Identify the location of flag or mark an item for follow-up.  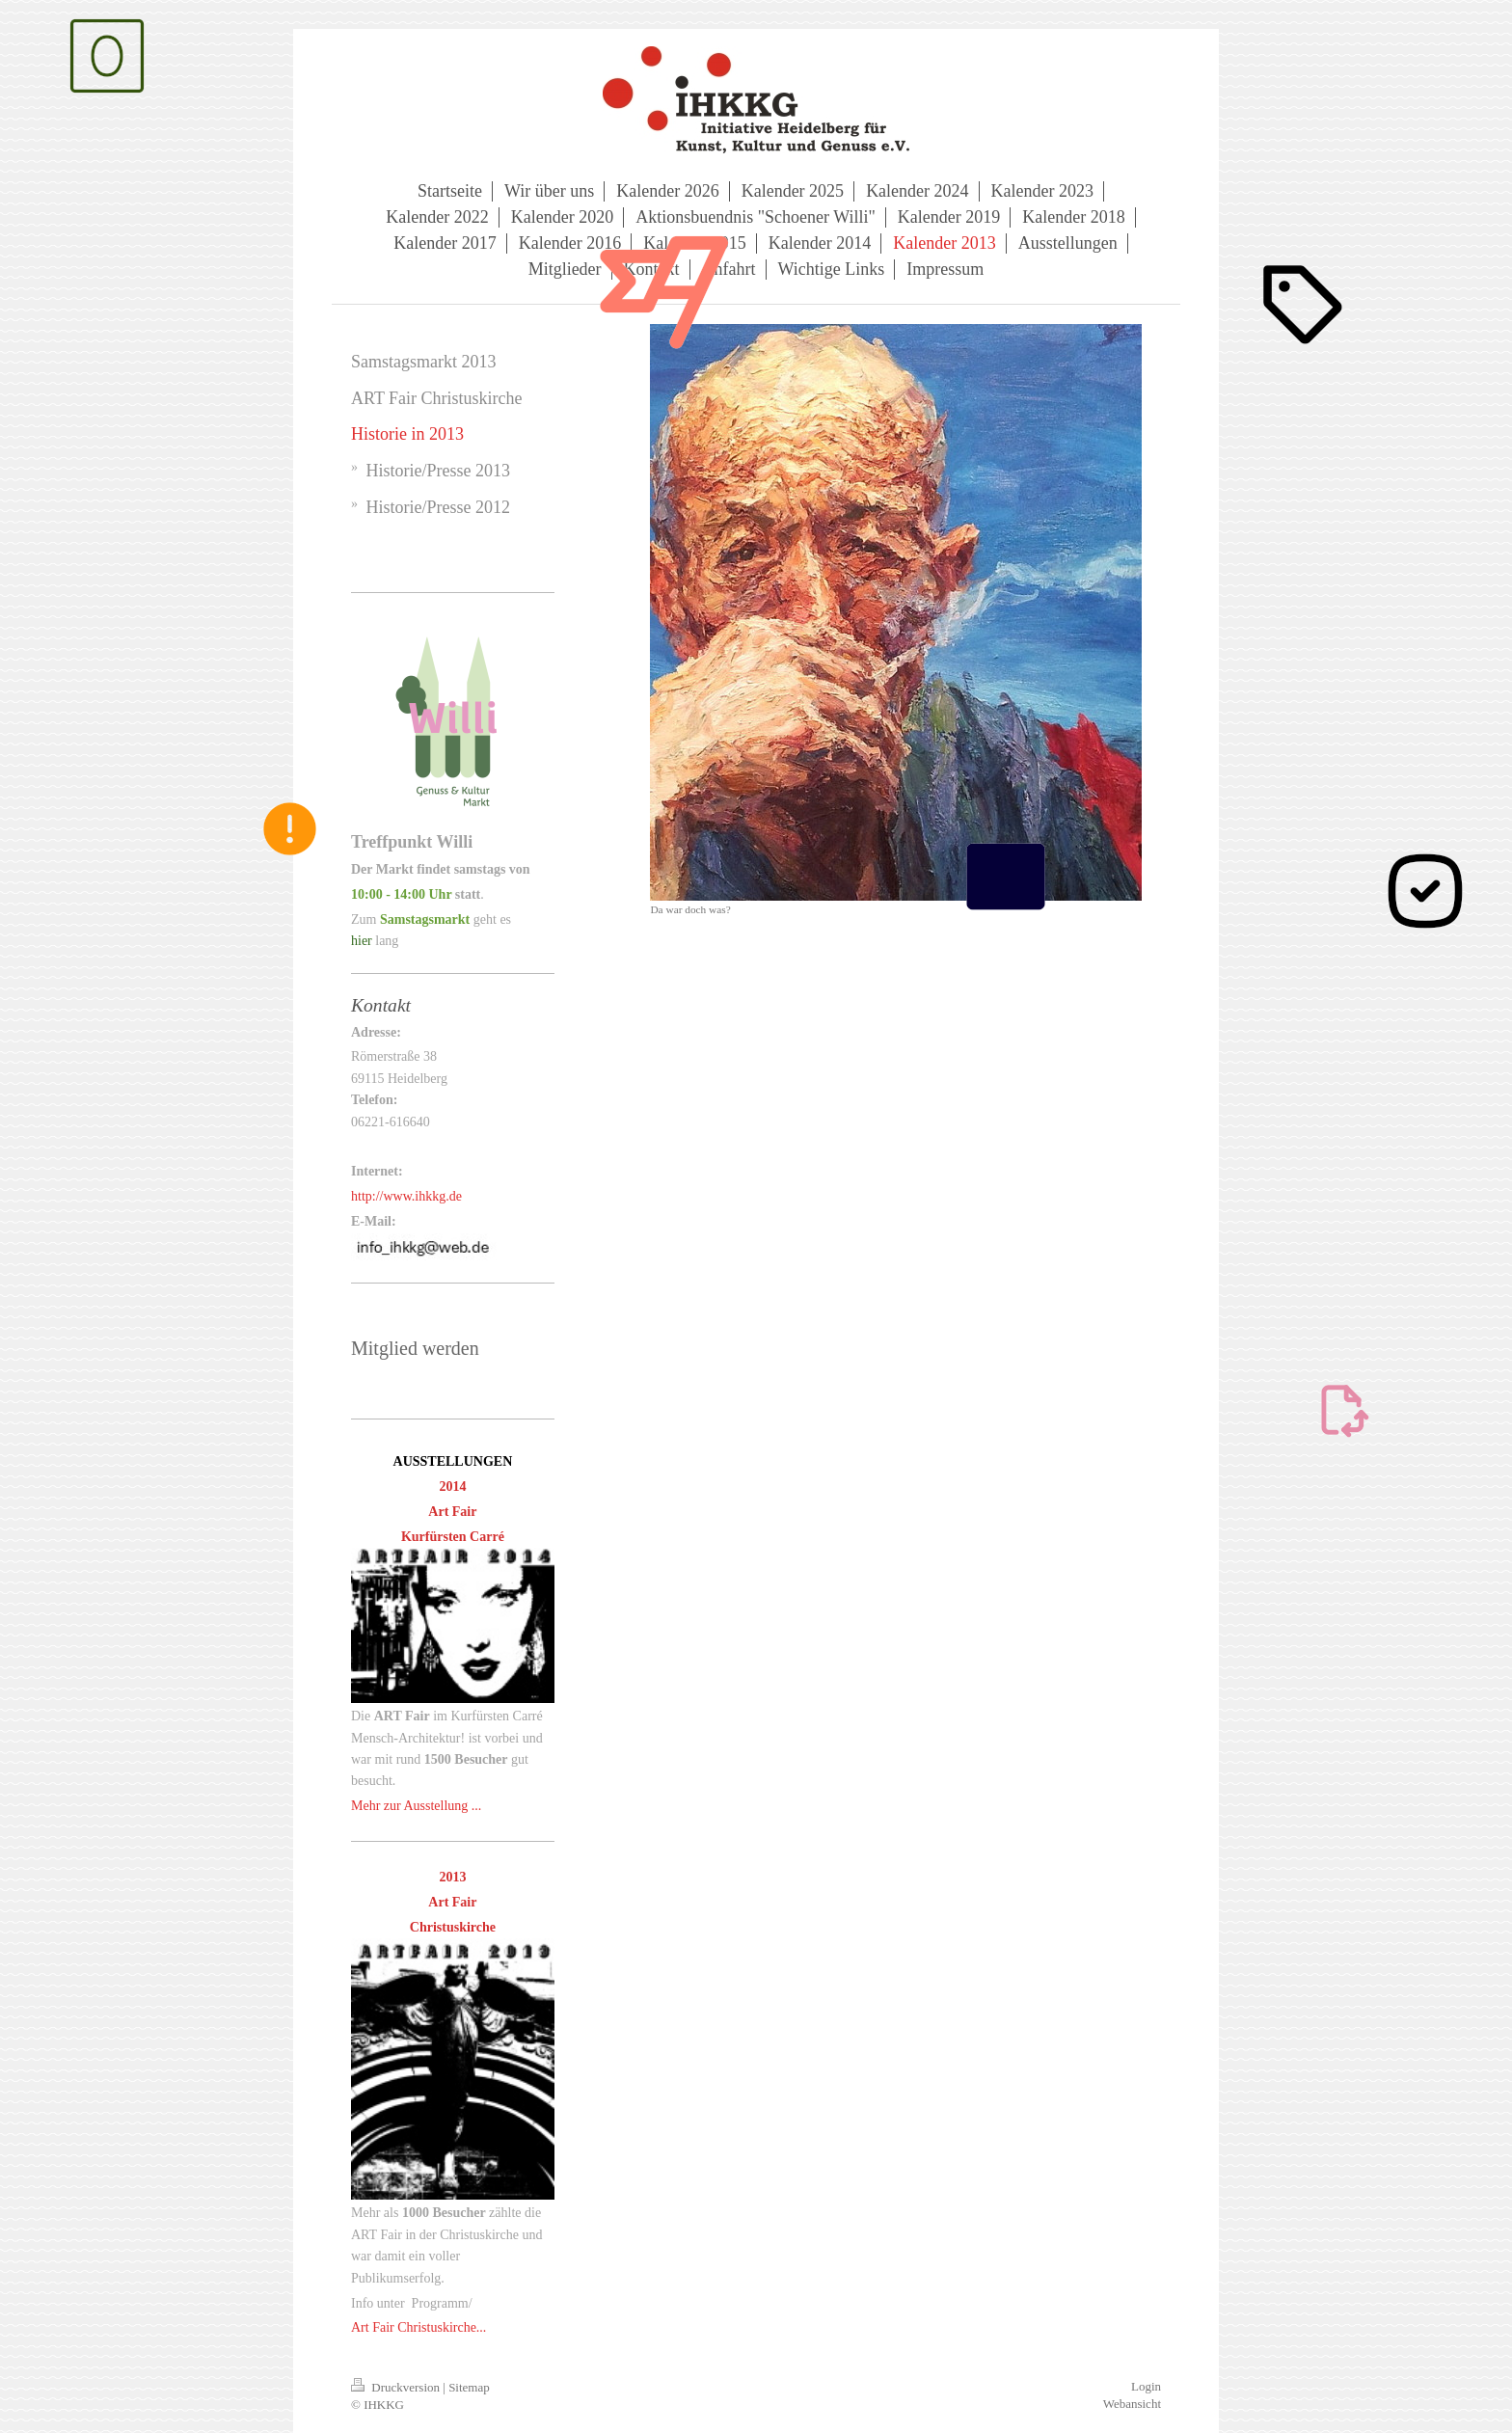
(662, 287).